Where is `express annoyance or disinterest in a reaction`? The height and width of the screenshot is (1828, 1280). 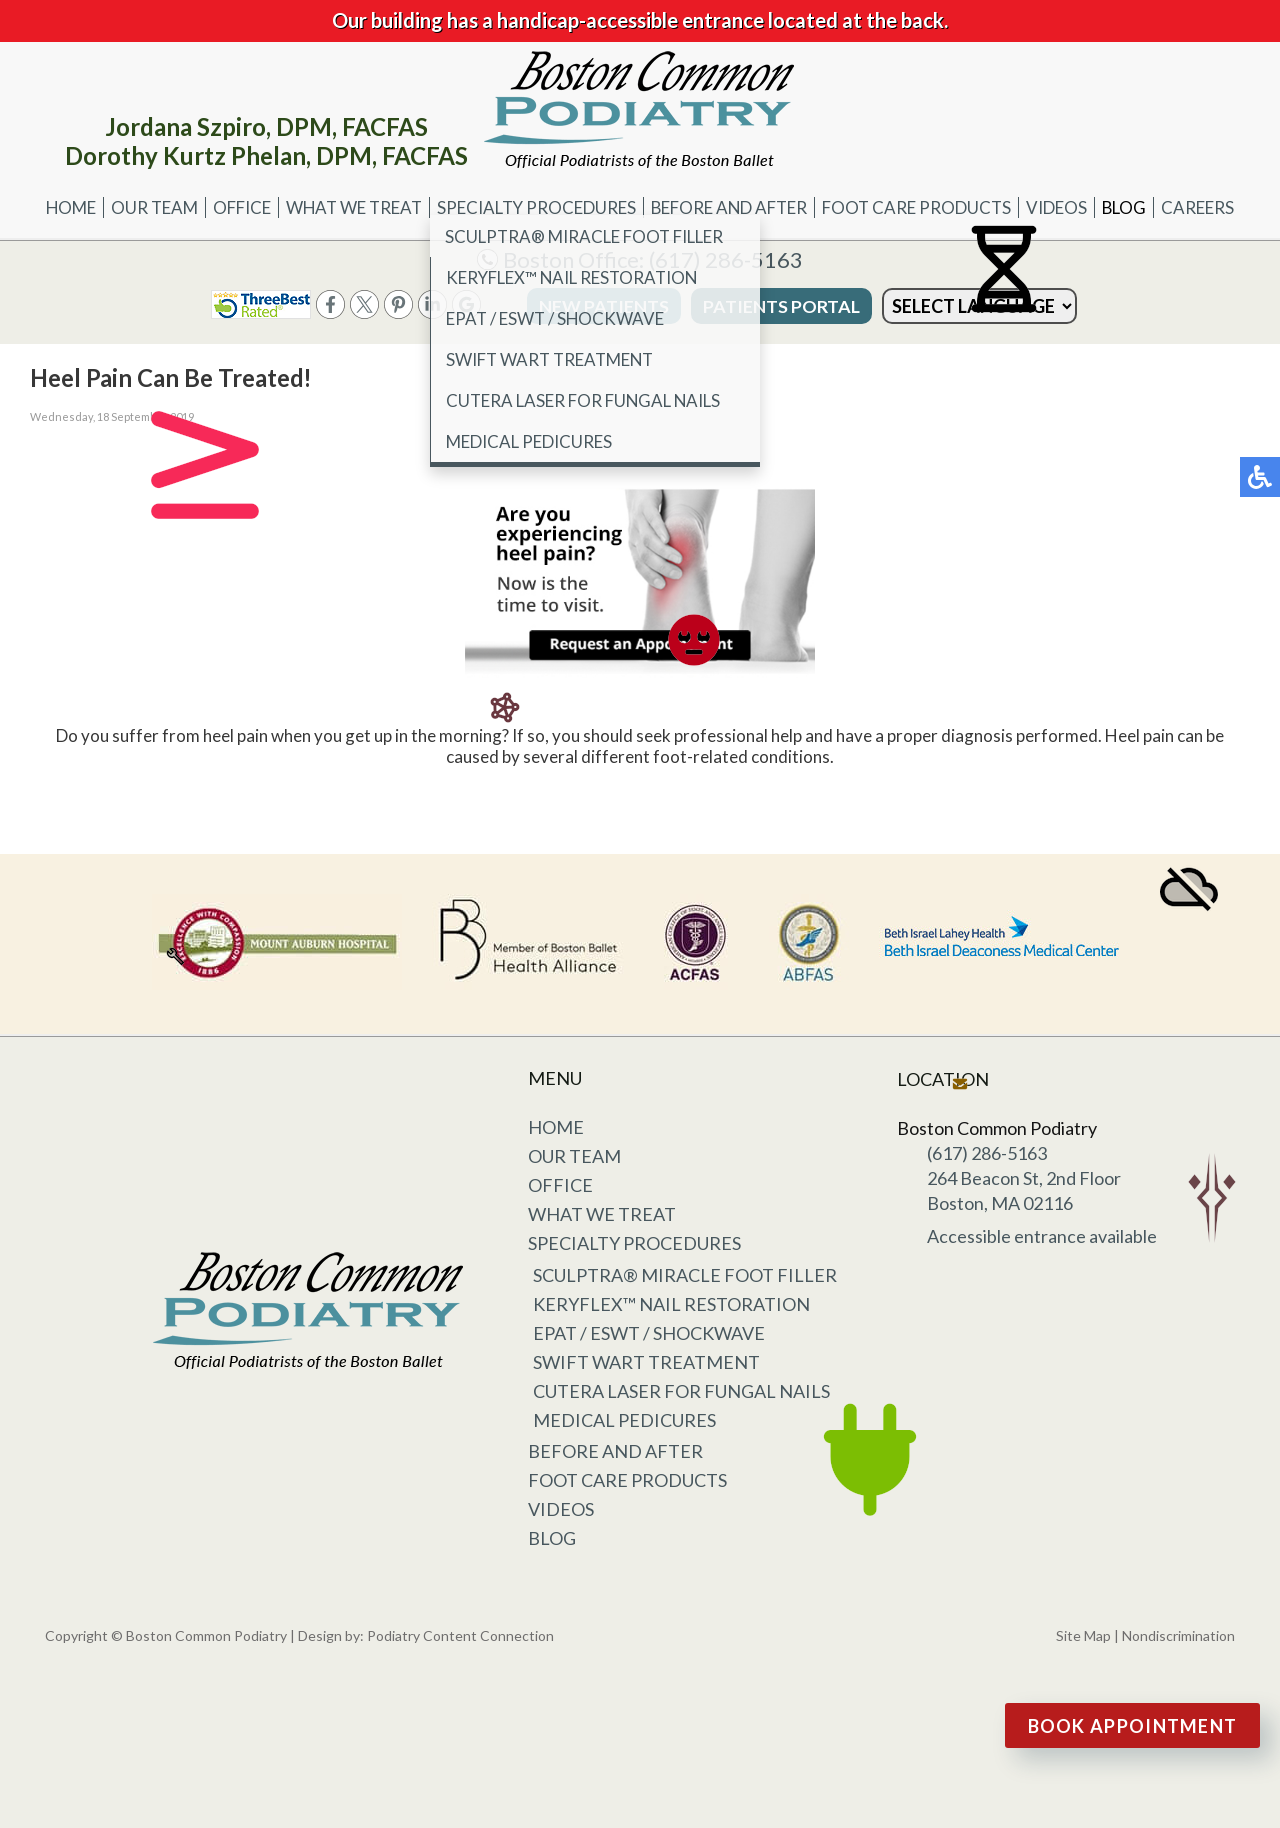 express annoyance or disinterest in a reaction is located at coordinates (694, 640).